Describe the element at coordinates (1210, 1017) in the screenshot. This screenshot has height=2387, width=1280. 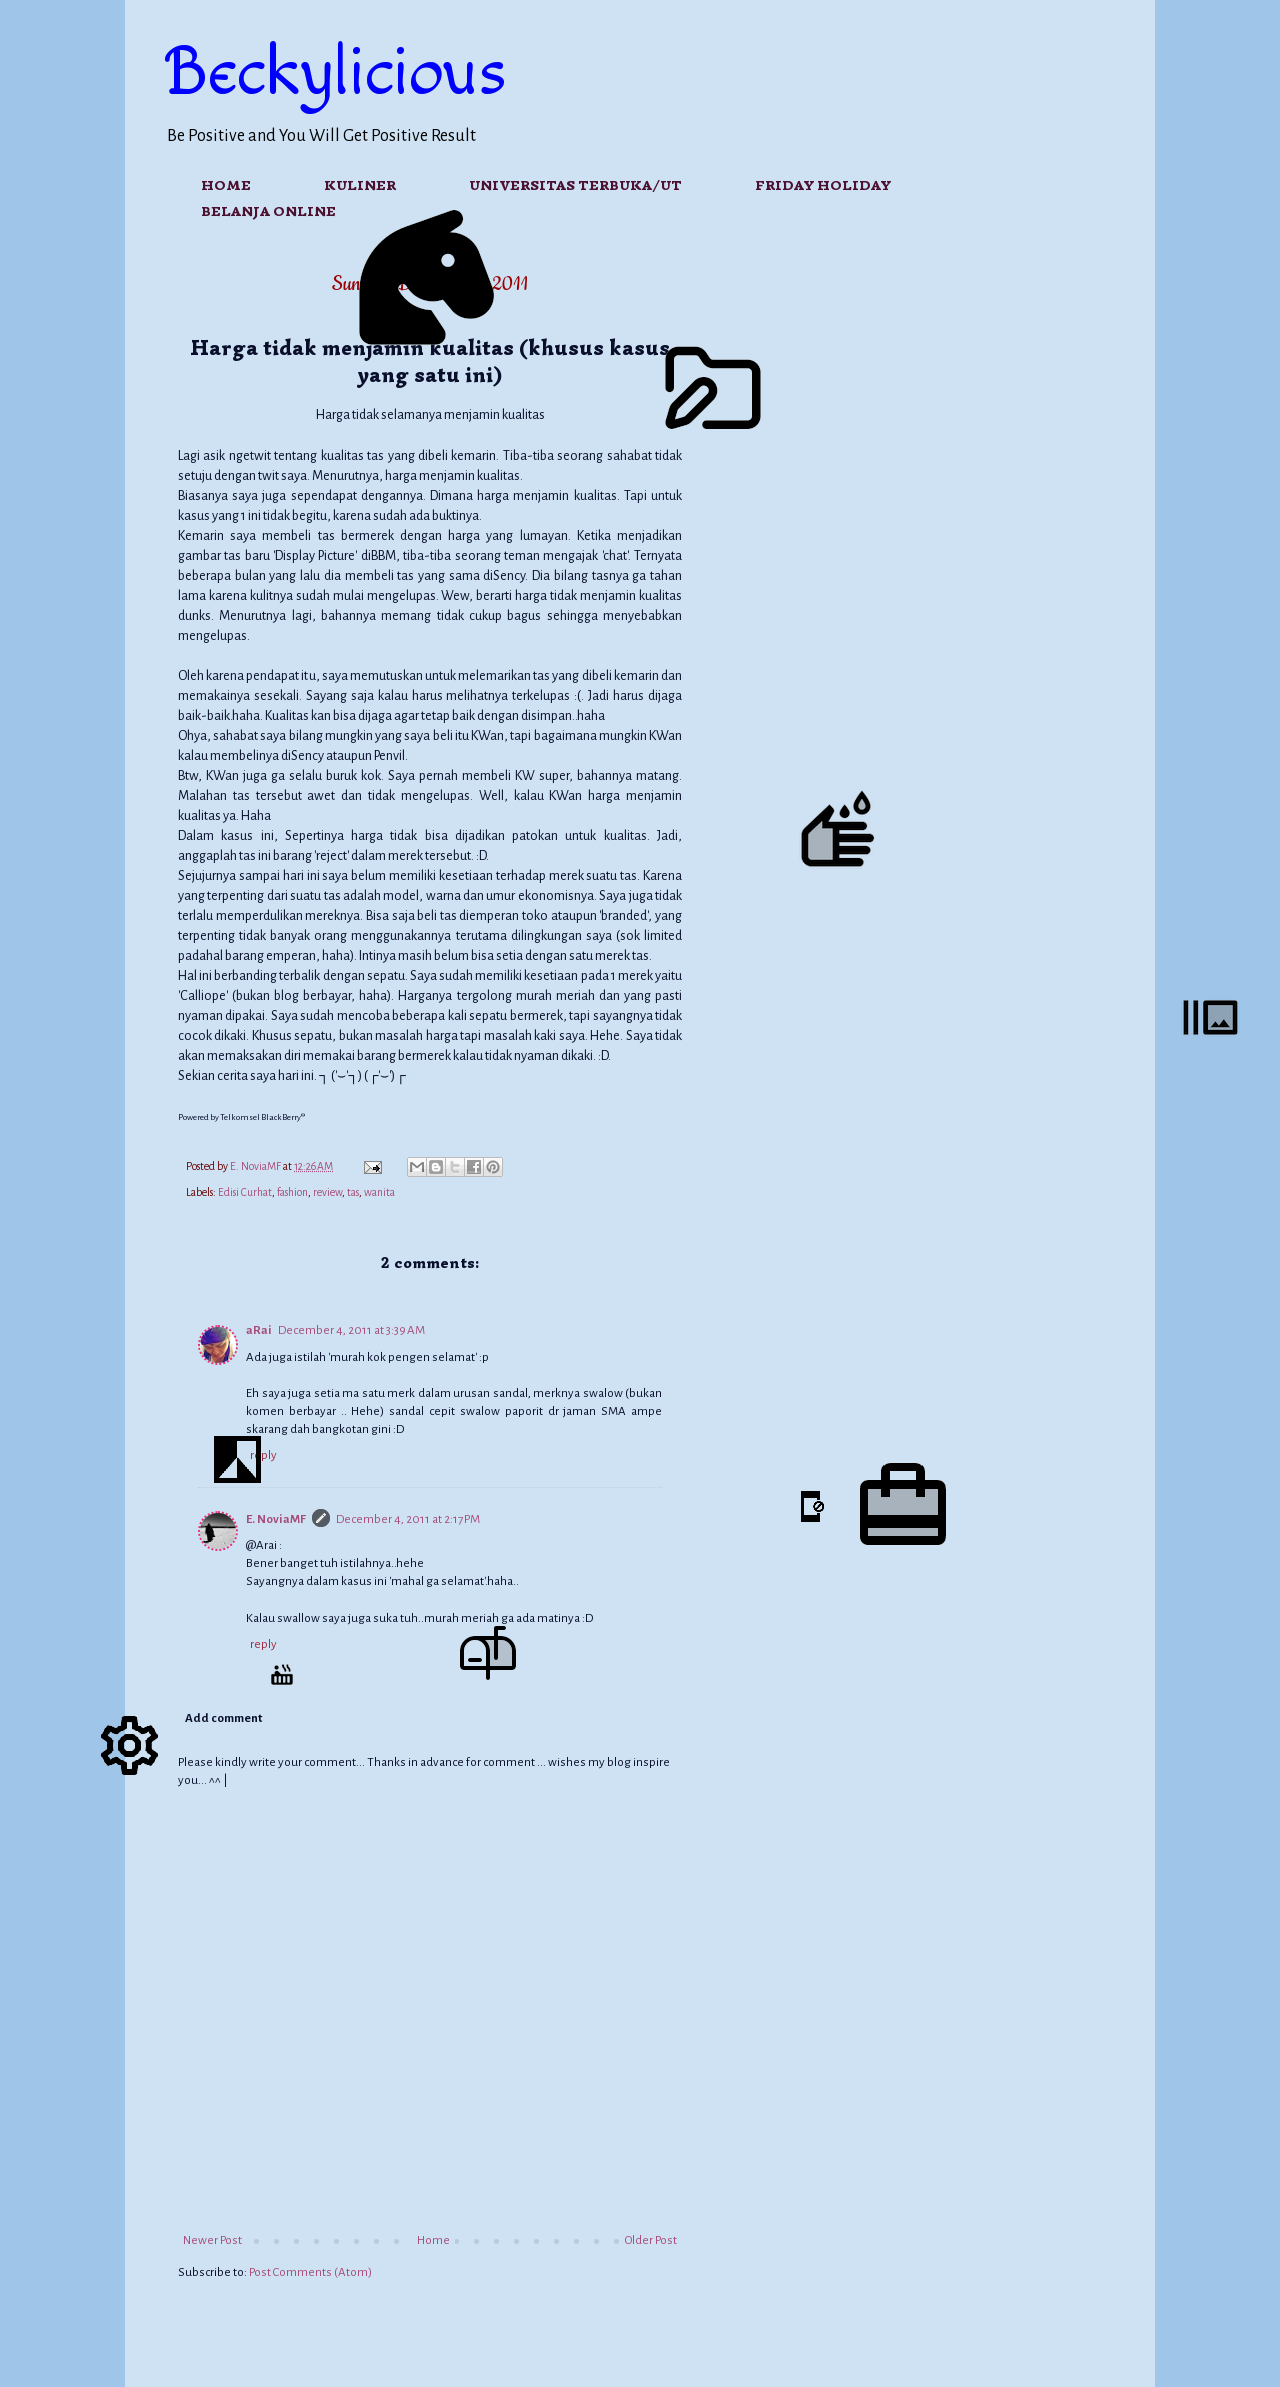
I see `enable burst mode for rapid photo capture` at that location.